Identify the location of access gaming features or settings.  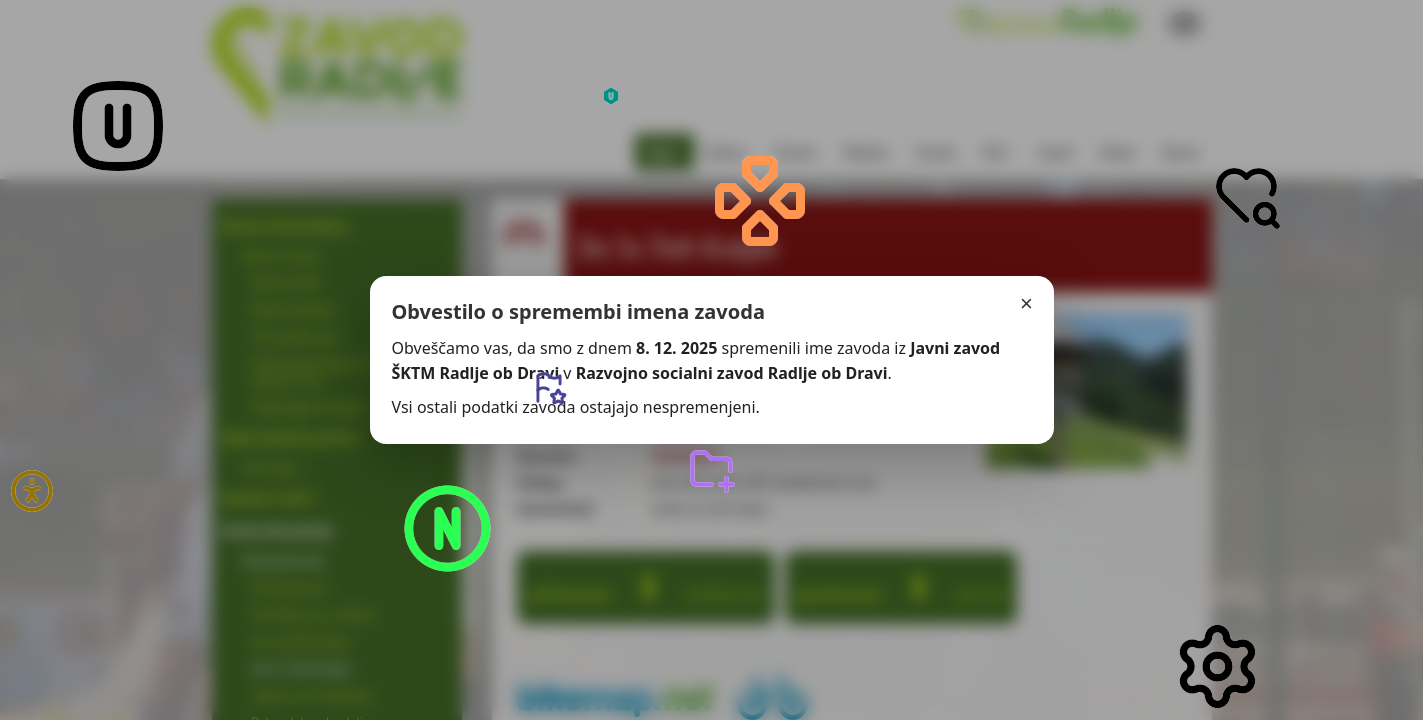
(760, 201).